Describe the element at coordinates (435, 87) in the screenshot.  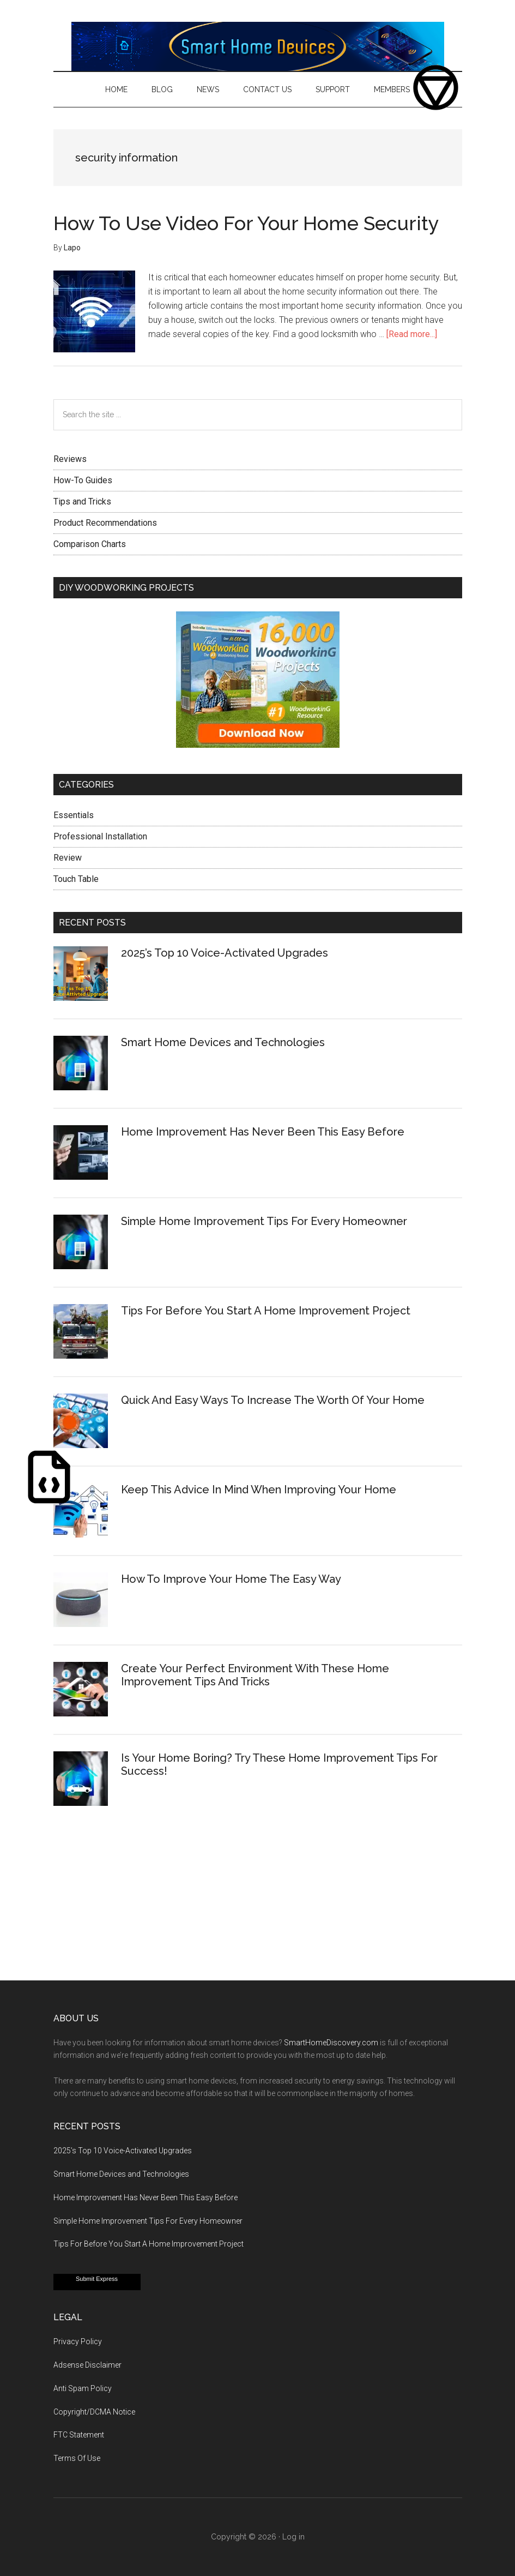
I see `geometric shape or design element` at that location.